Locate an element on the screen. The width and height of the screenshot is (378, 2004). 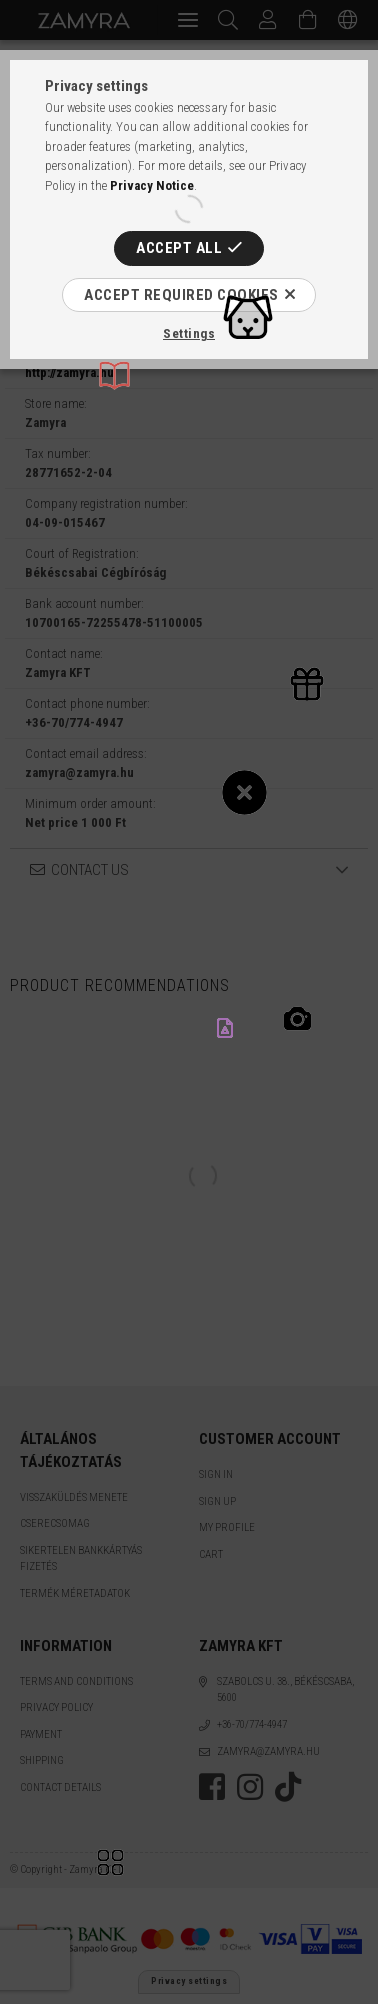
open reading mode or e-reader is located at coordinates (114, 375).